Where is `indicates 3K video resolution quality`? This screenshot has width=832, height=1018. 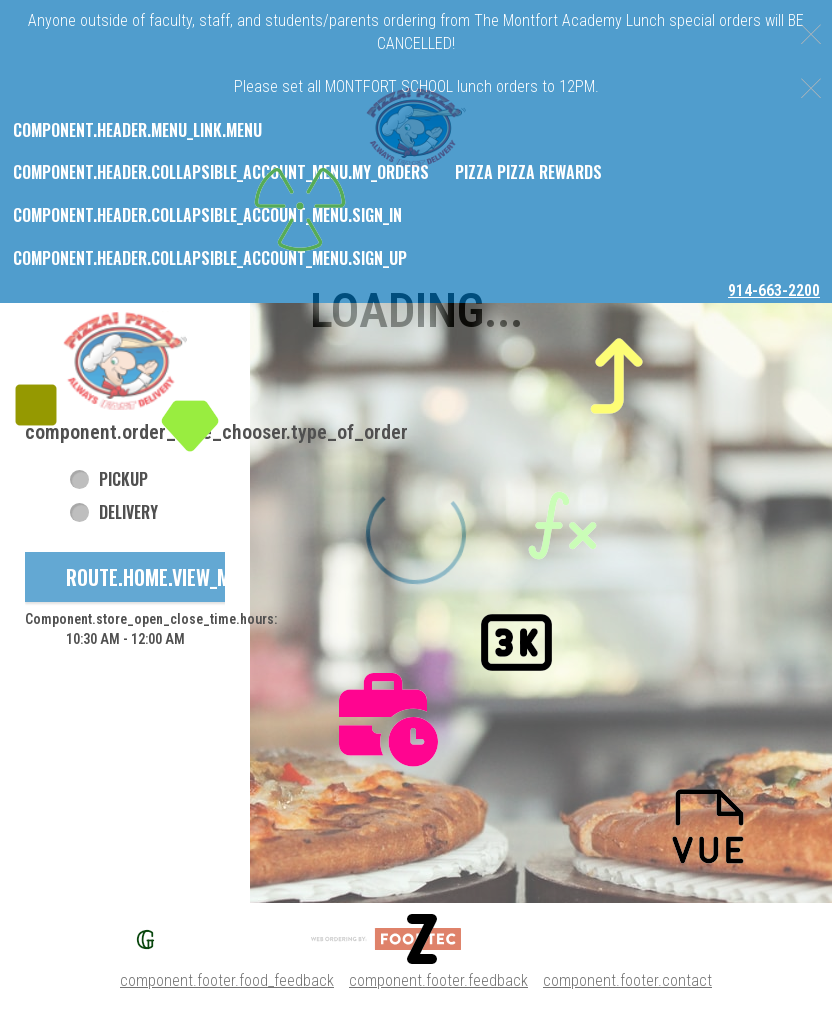 indicates 3K video resolution quality is located at coordinates (516, 642).